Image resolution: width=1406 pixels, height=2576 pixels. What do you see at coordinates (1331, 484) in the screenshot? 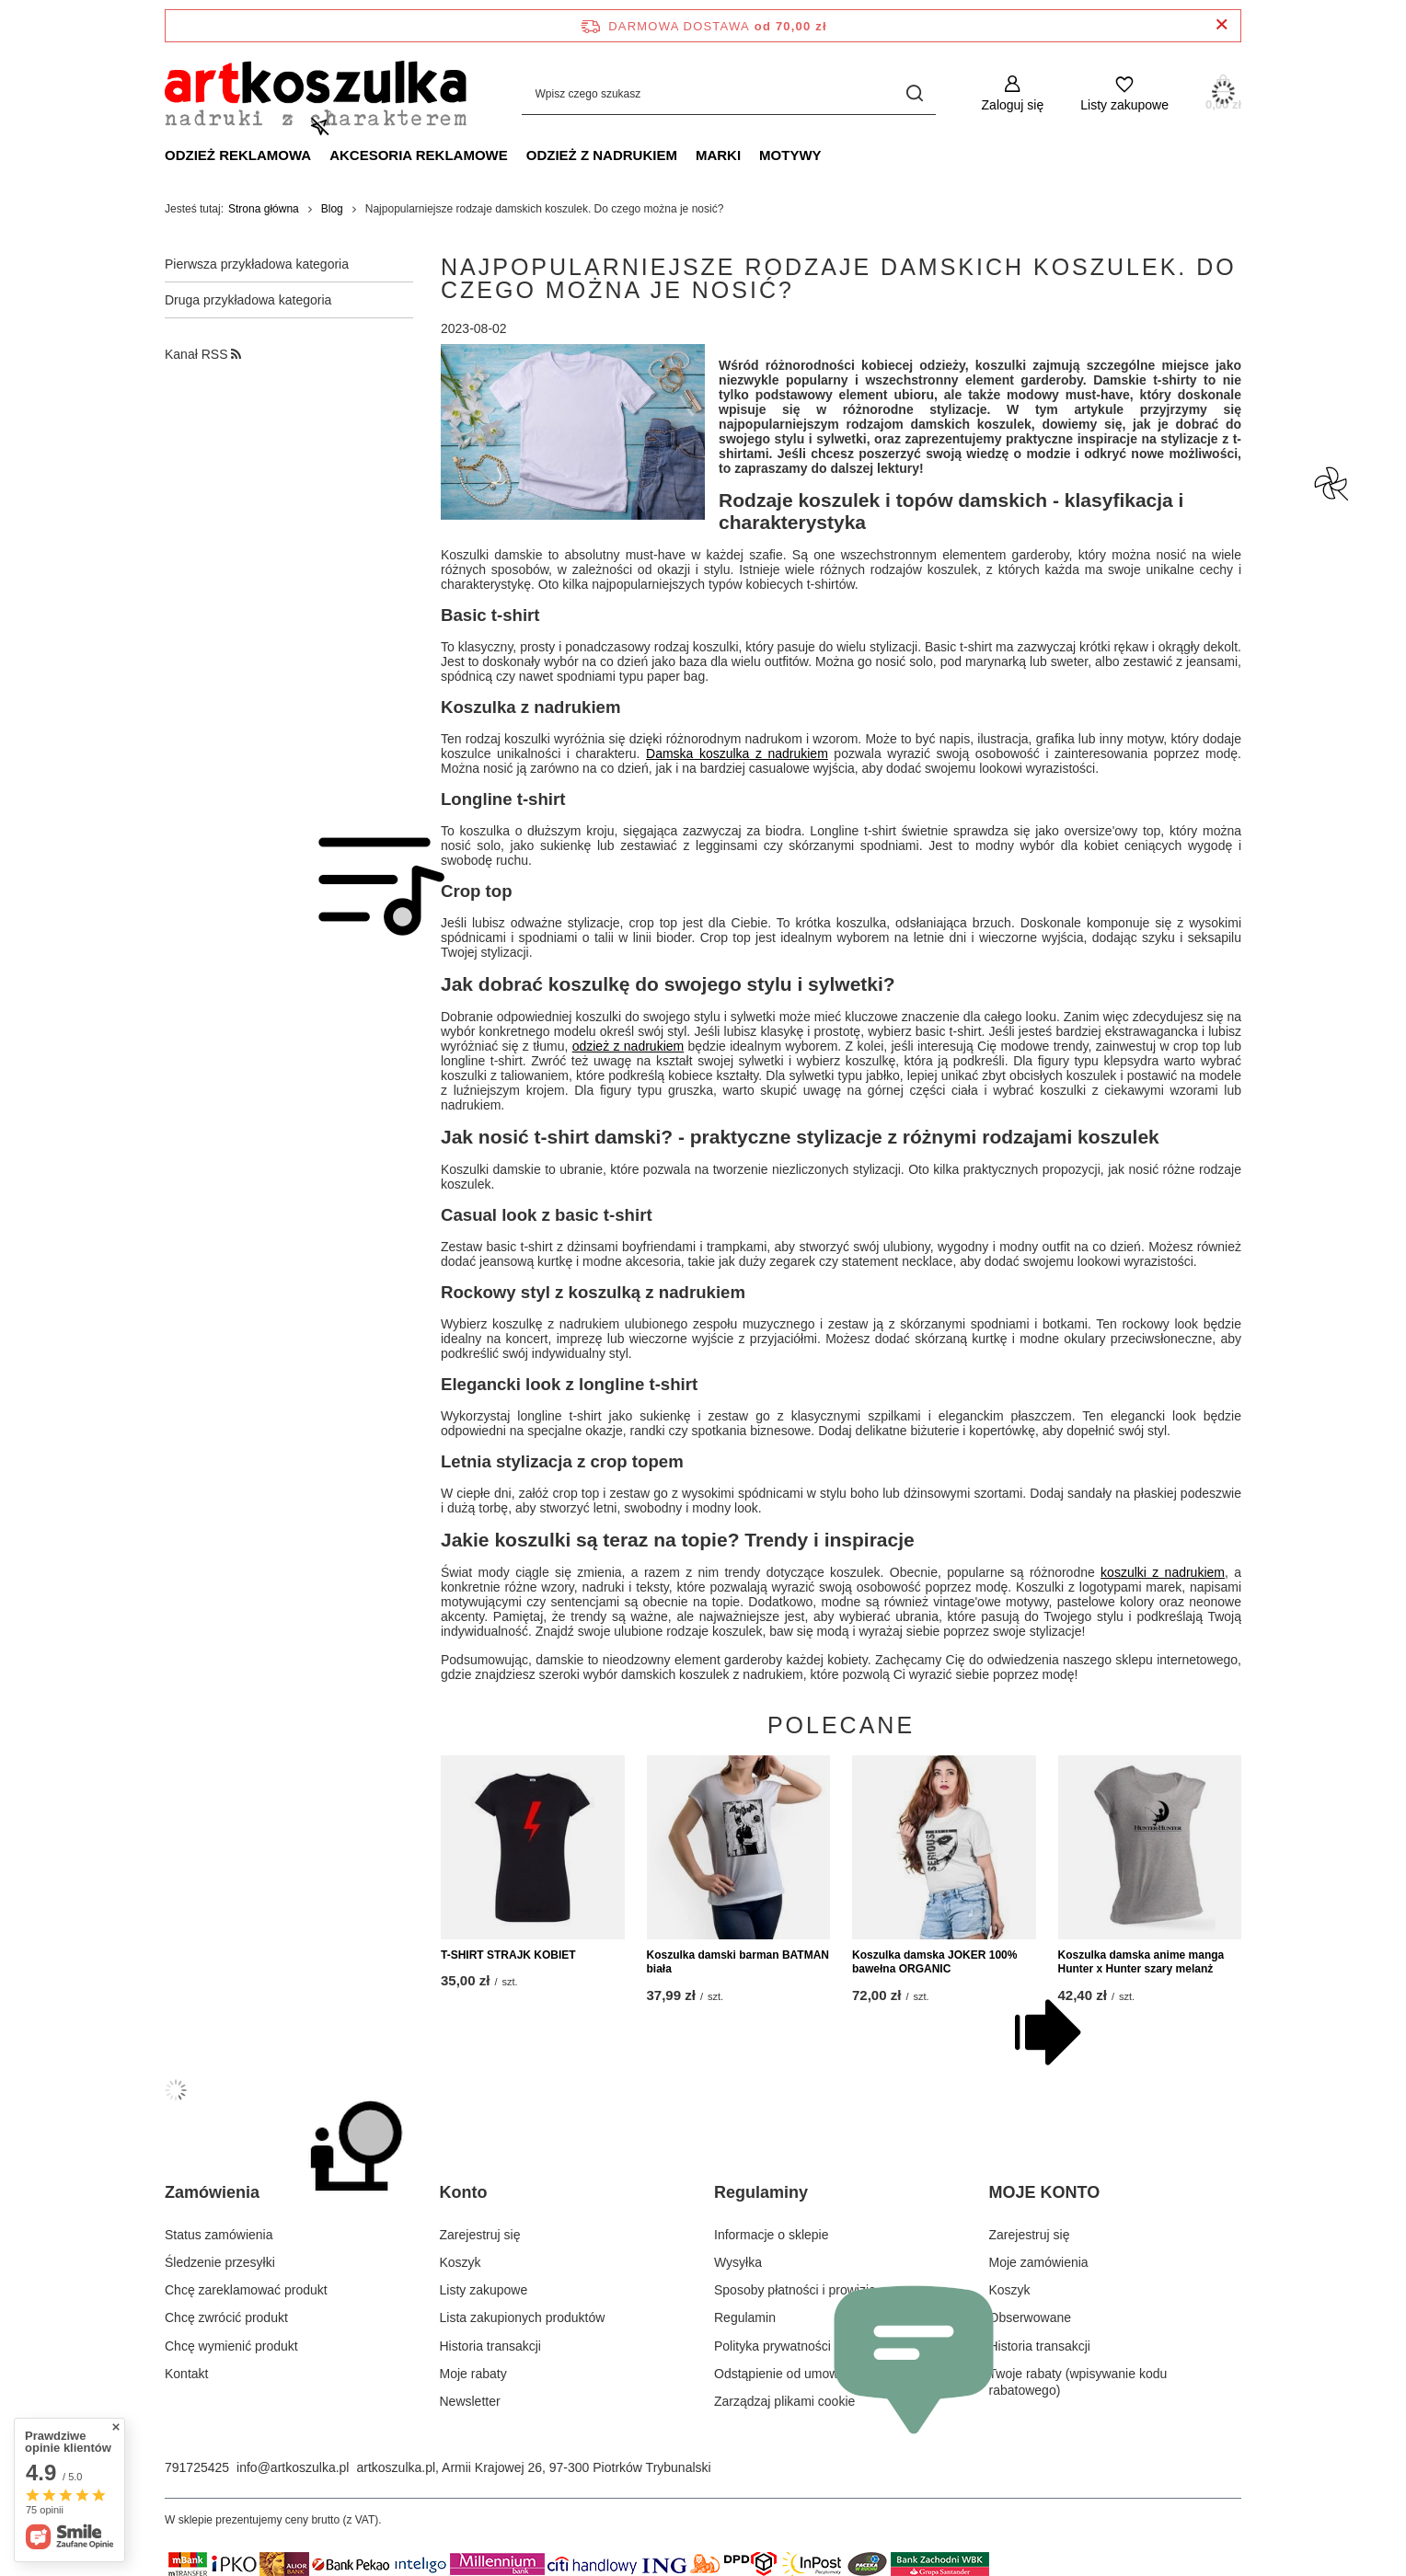
I see `decorative element indicating playfulness or childhood themes` at bounding box center [1331, 484].